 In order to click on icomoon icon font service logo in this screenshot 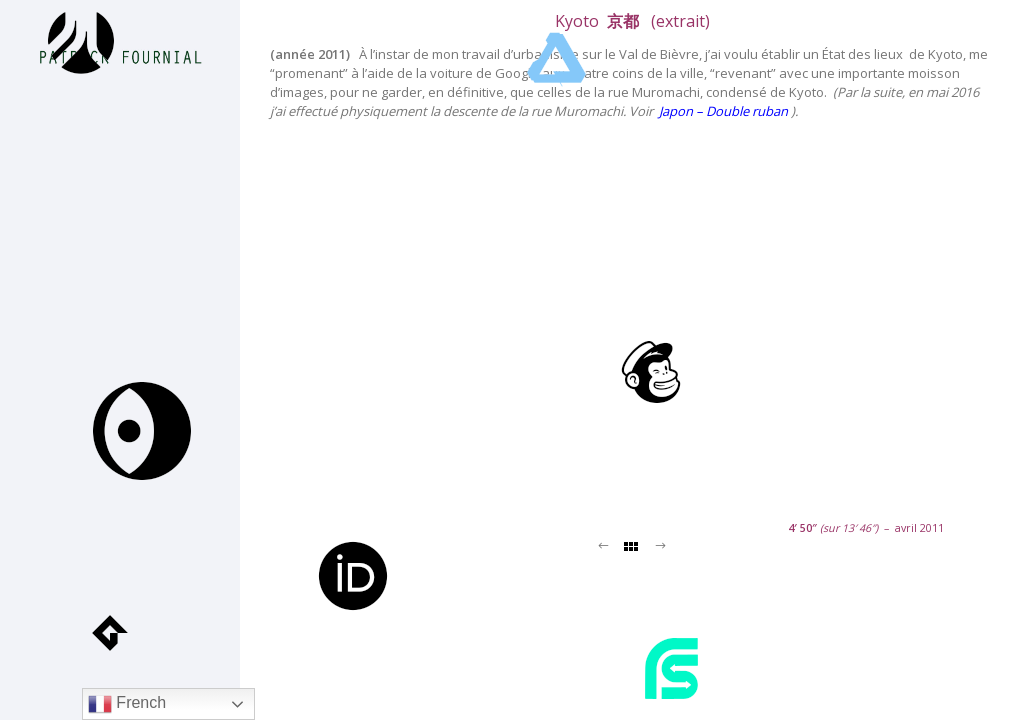, I will do `click(142, 431)`.